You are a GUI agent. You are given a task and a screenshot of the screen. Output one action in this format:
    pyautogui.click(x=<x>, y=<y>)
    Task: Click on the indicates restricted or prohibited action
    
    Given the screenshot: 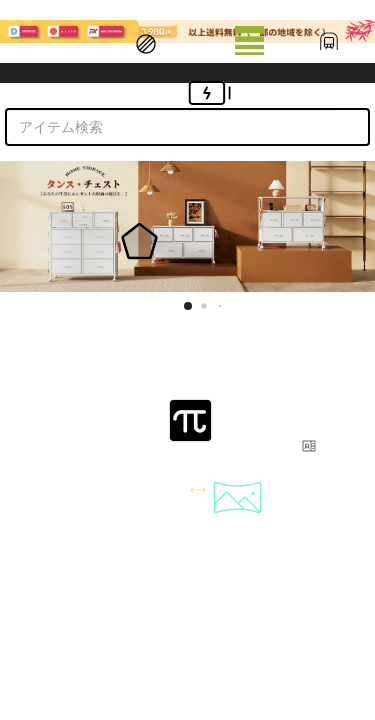 What is the action you would take?
    pyautogui.click(x=146, y=44)
    